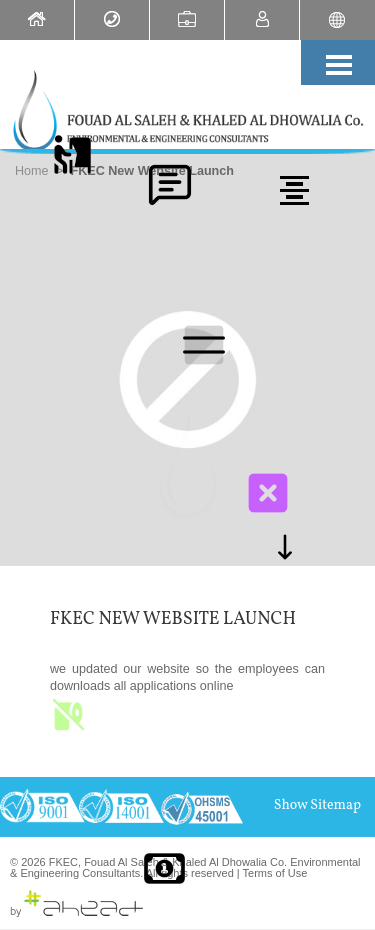 The width and height of the screenshot is (375, 930). What do you see at coordinates (71, 154) in the screenshot?
I see `access voting or polling booth` at bounding box center [71, 154].